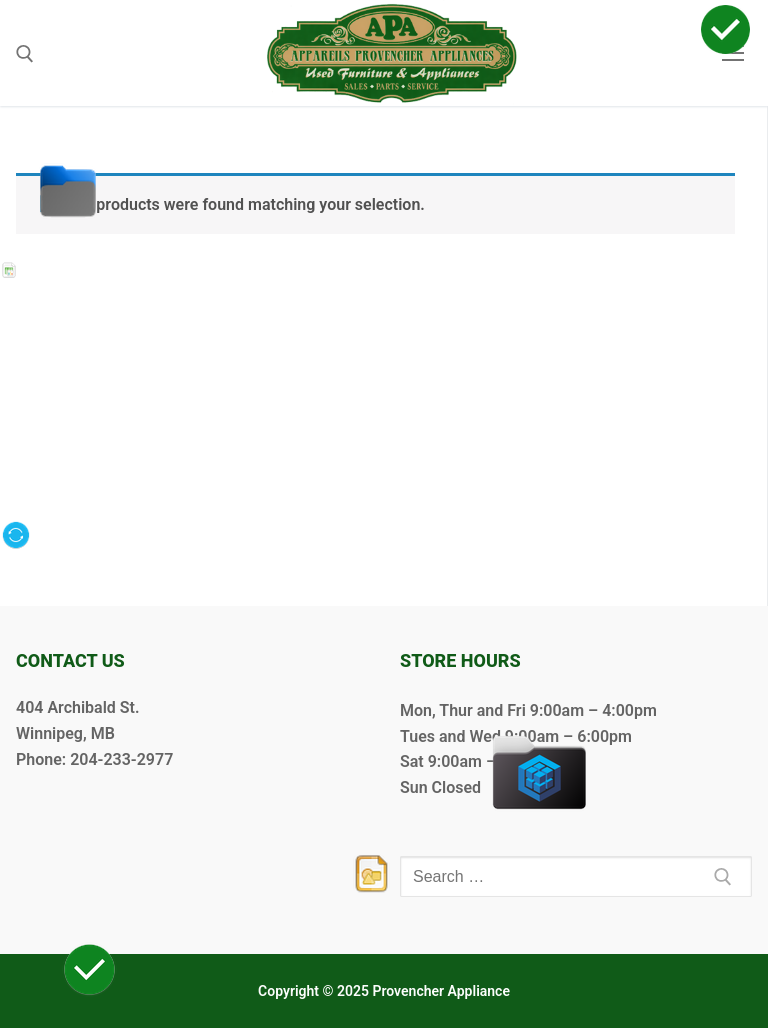 The image size is (768, 1028). Describe the element at coordinates (89, 969) in the screenshot. I see `indicates file successfully synced with insync` at that location.